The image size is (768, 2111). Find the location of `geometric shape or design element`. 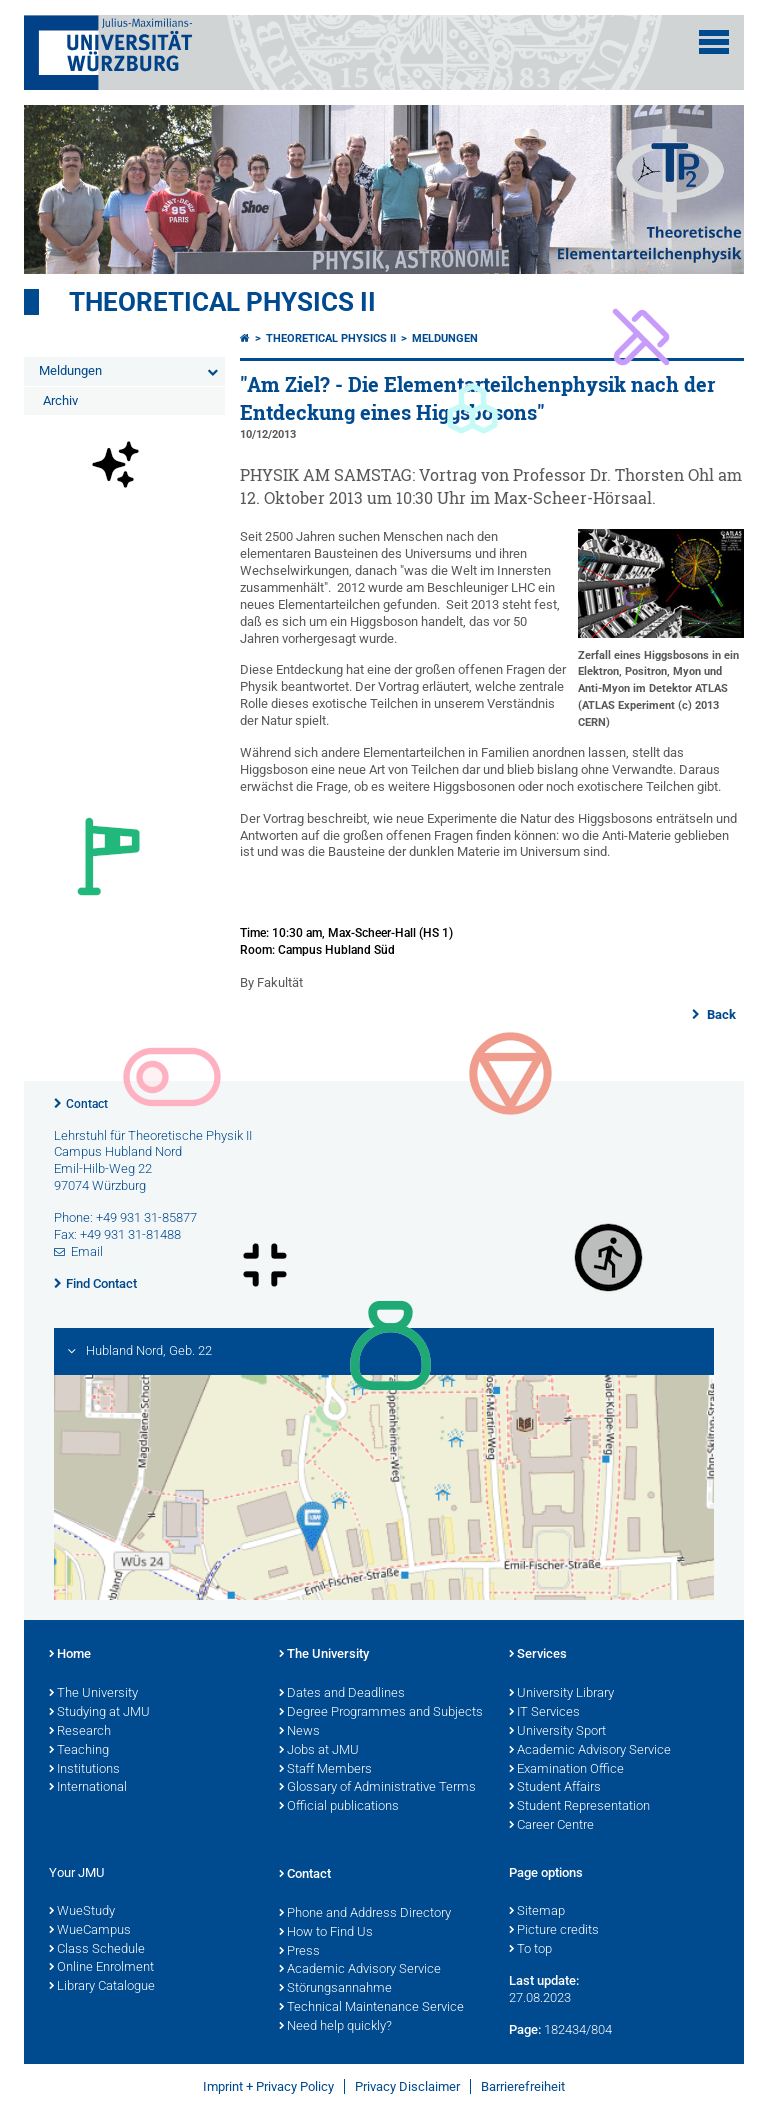

geometric shape or design element is located at coordinates (510, 1073).